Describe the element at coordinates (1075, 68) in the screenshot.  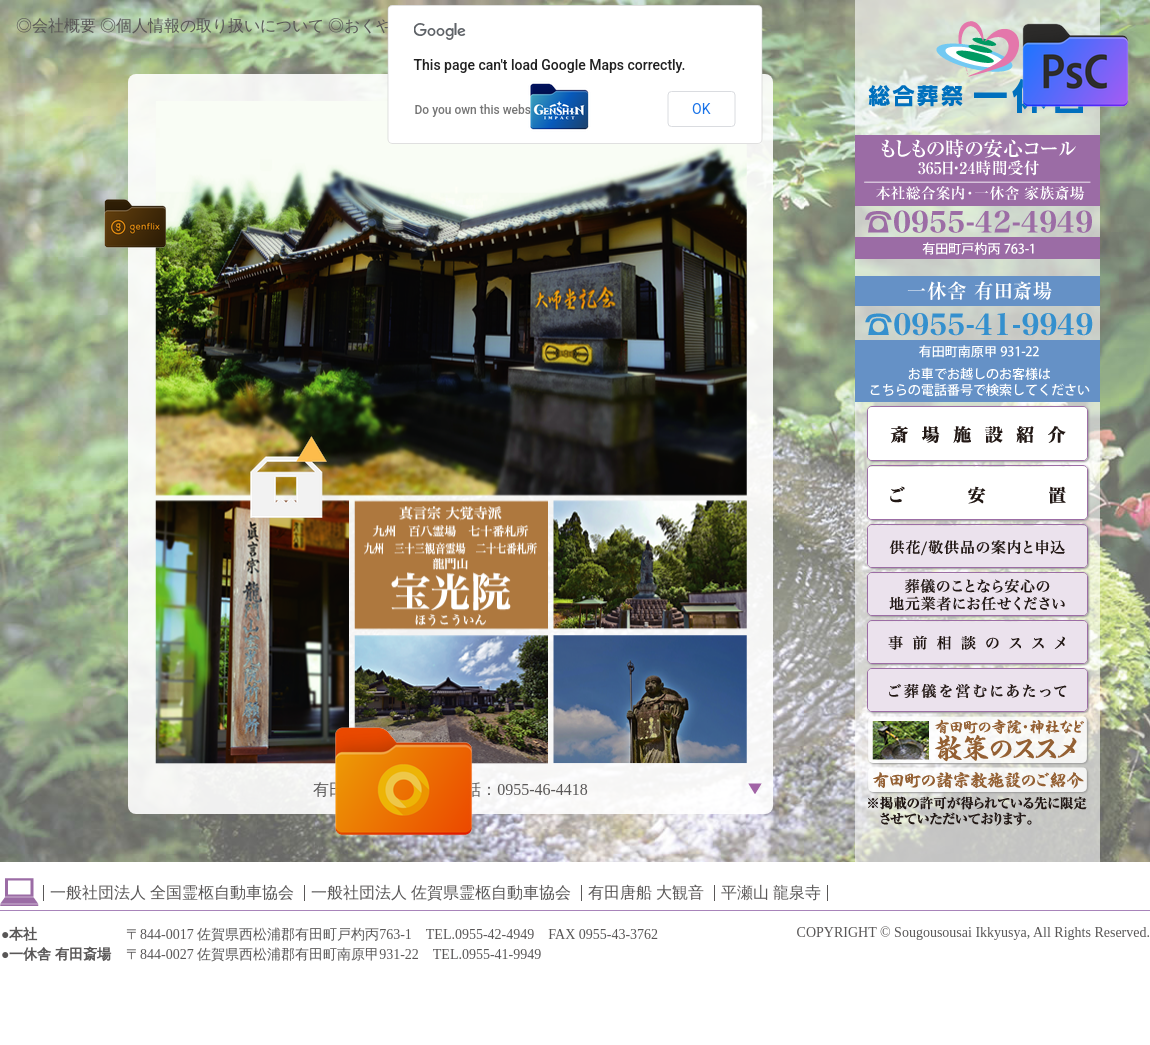
I see `open folder containing adobe photoshop classic files` at that location.